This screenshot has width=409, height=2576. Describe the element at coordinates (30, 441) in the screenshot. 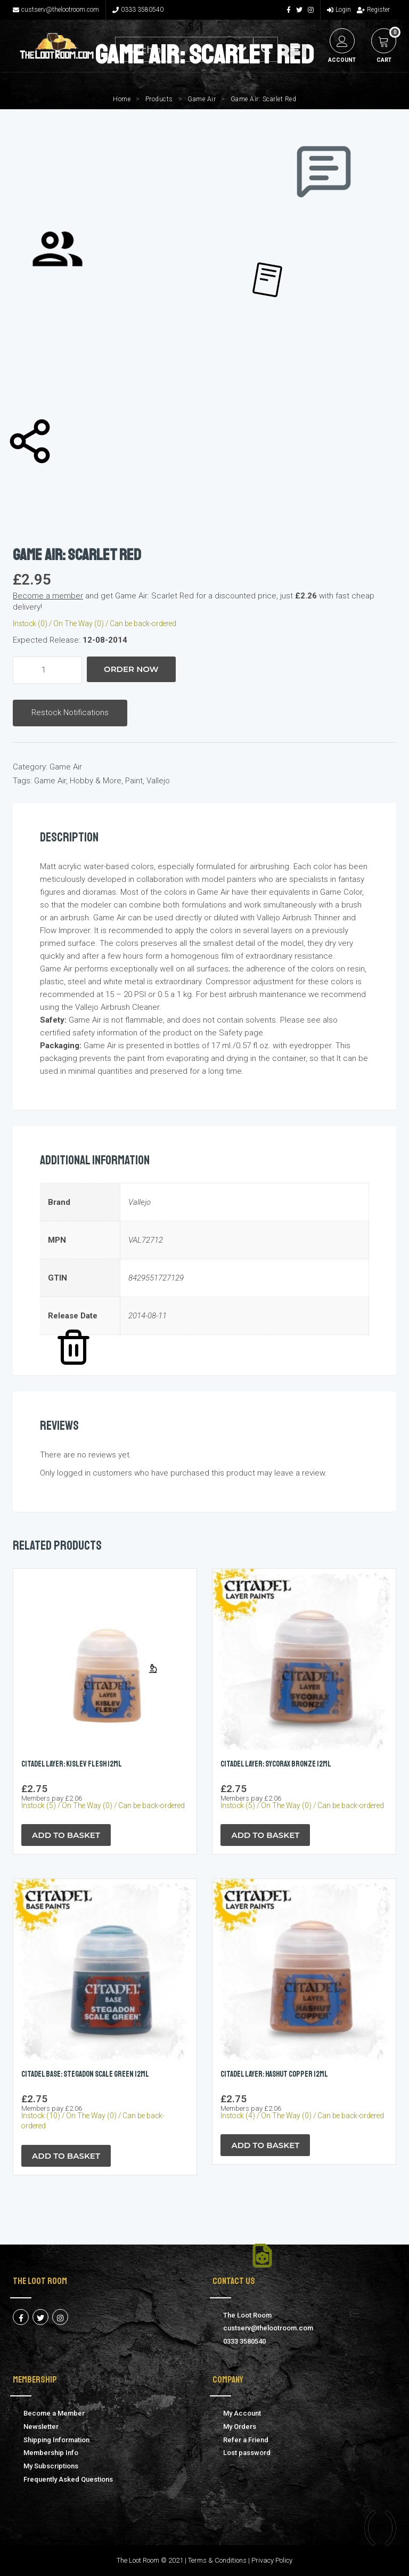

I see `share content with others` at that location.